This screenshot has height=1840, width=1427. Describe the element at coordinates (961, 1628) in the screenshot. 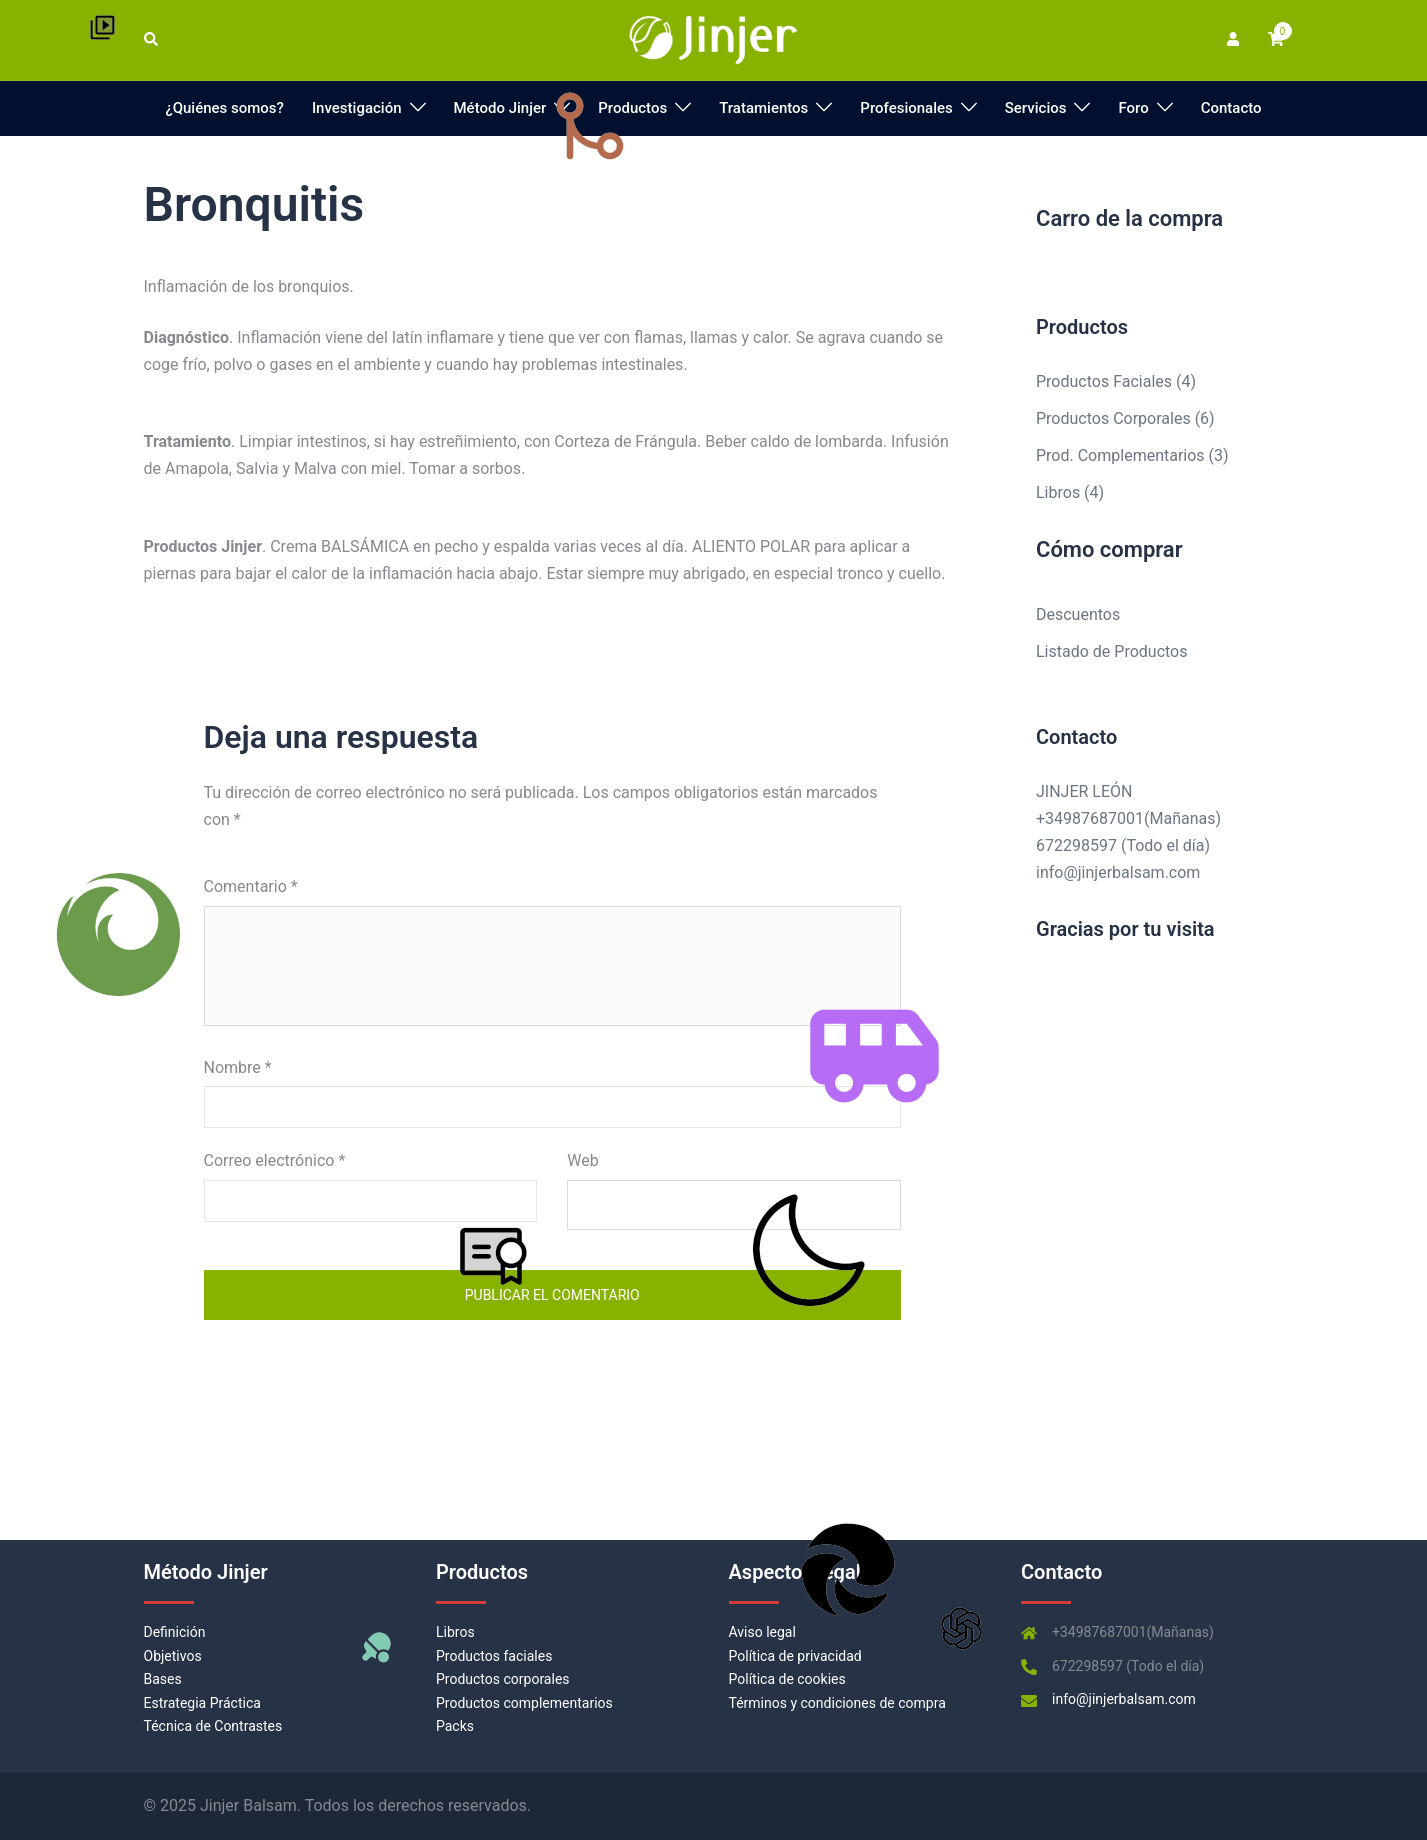

I see `open OpenAI or ChatGPT app` at that location.